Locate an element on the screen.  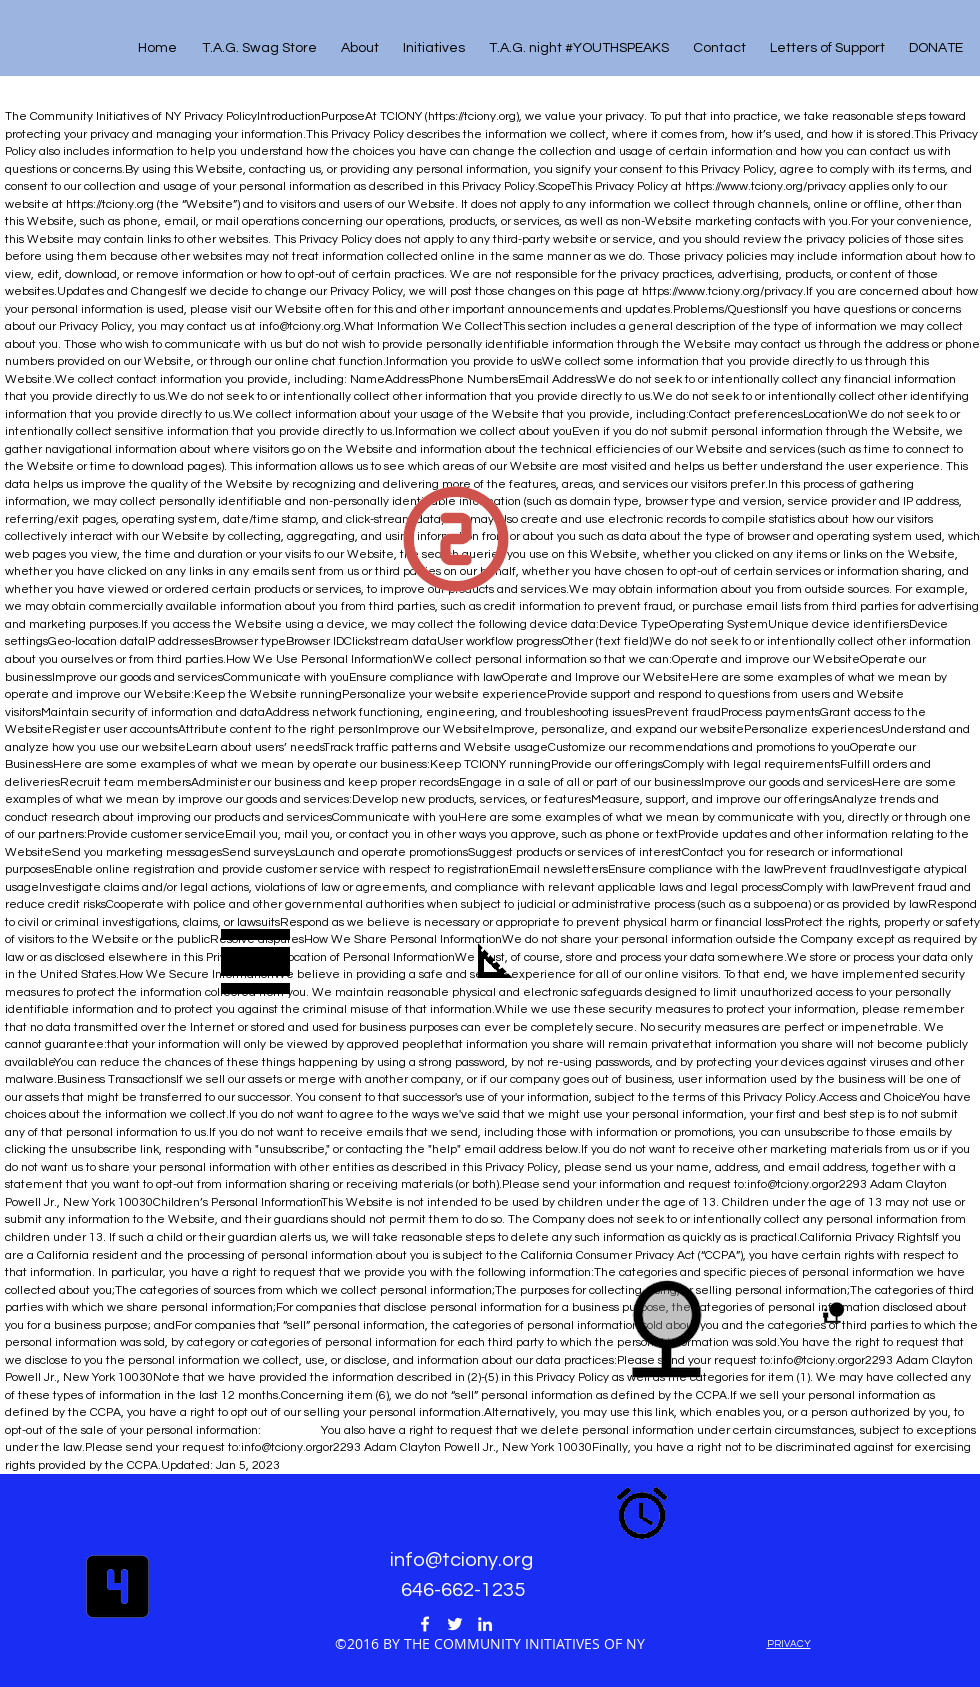
view or manage alarms is located at coordinates (642, 1513).